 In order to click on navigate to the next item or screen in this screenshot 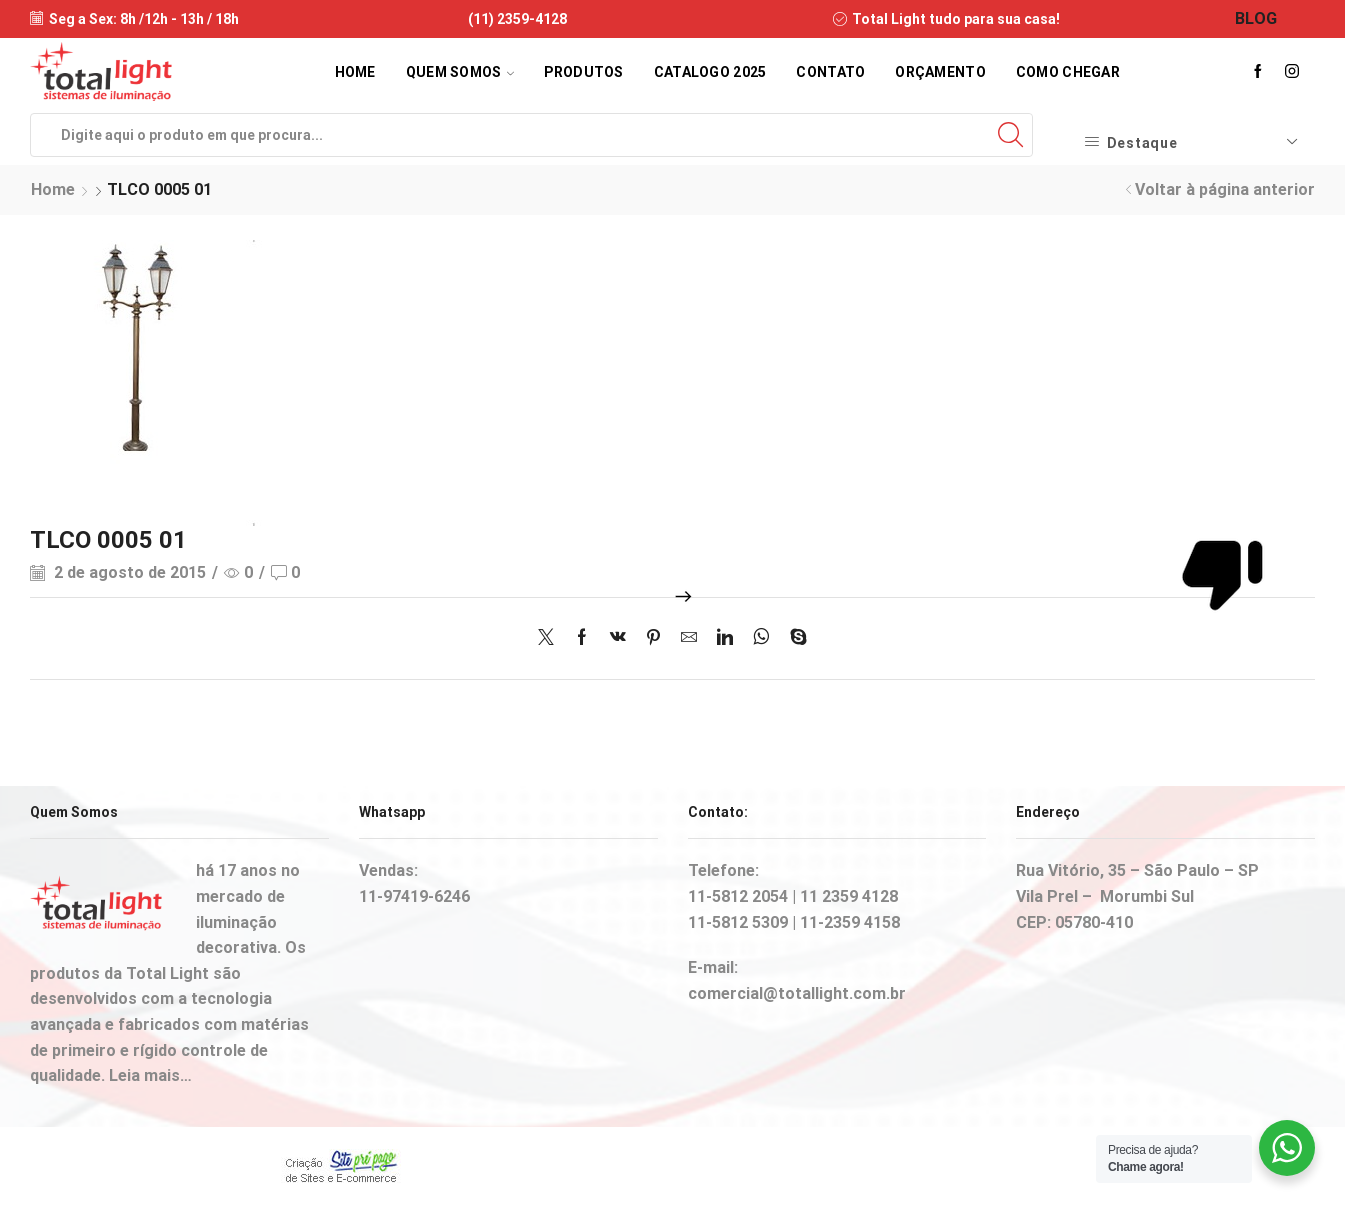, I will do `click(683, 596)`.